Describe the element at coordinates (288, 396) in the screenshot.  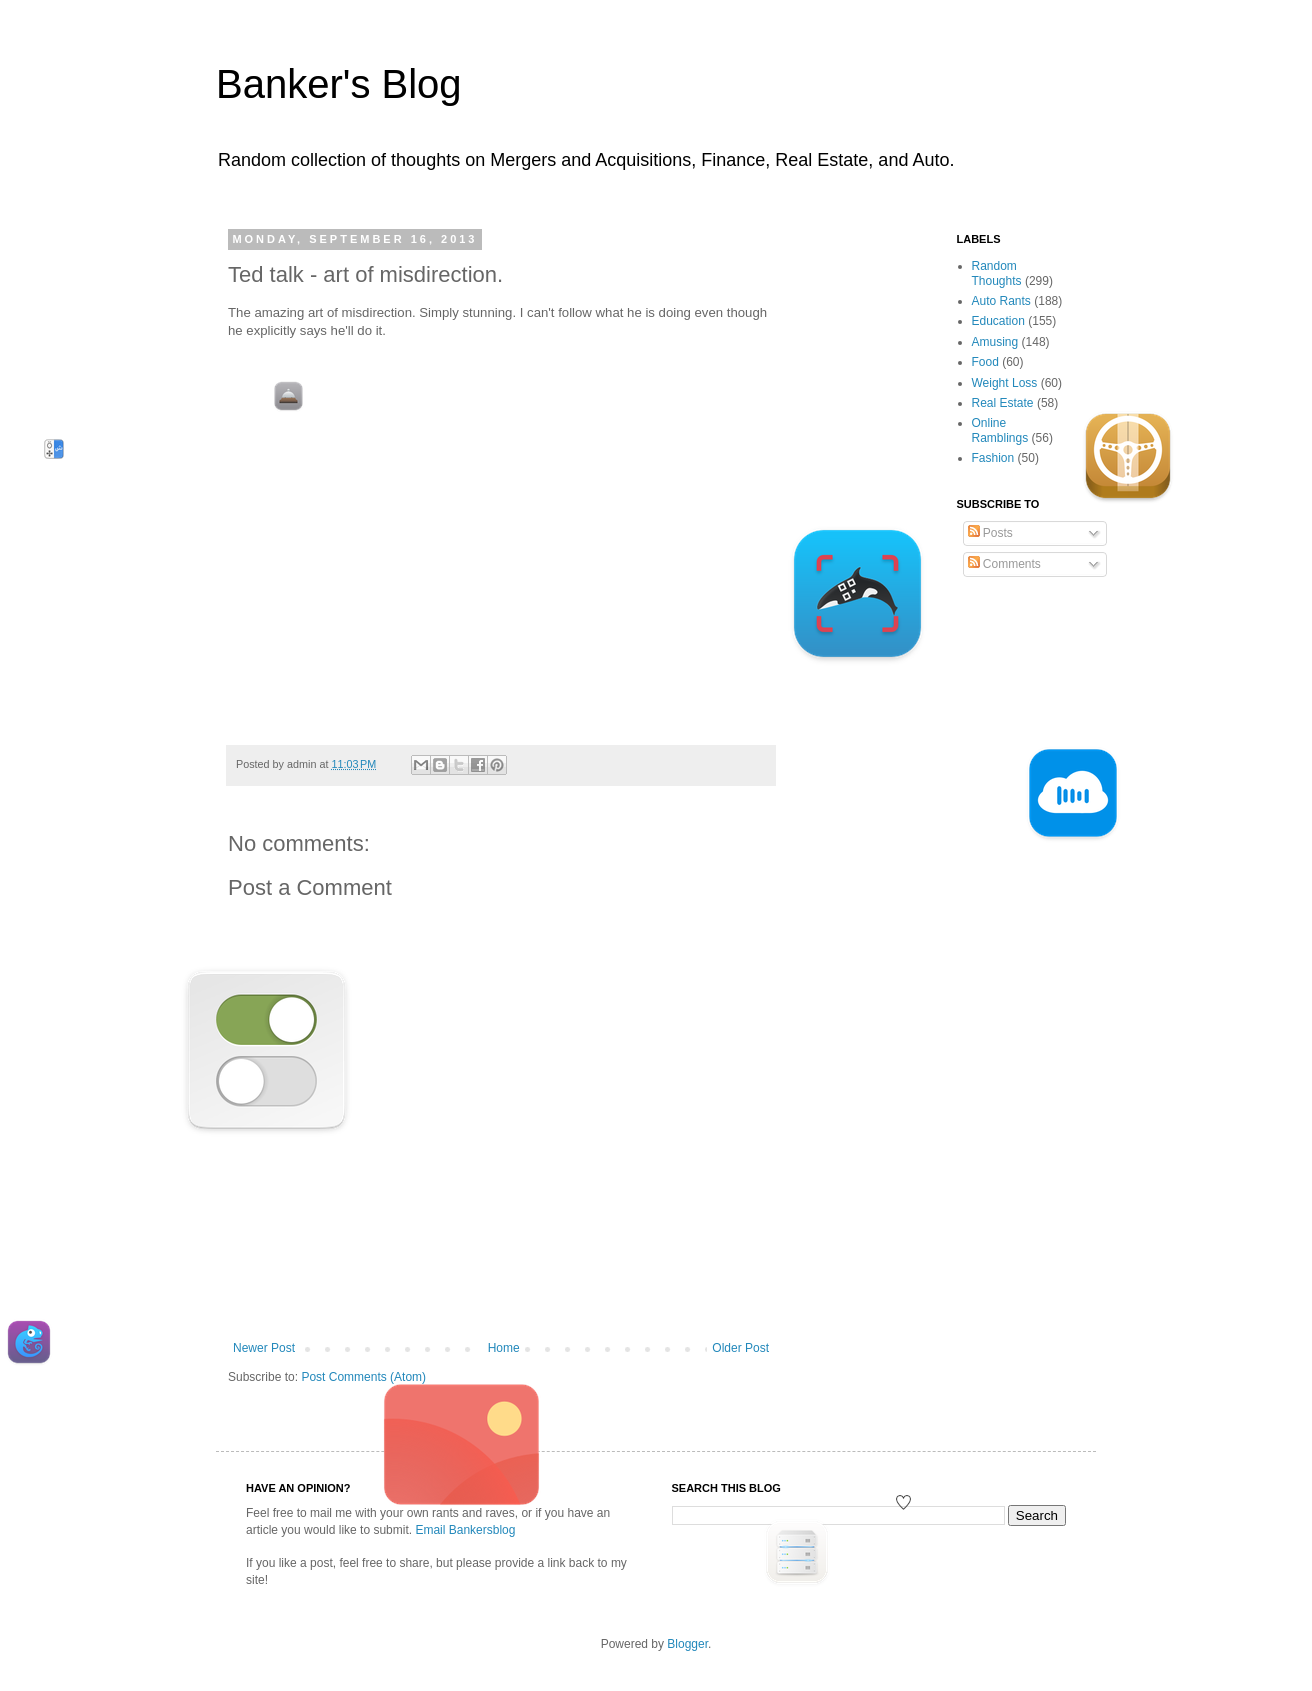
I see `access system services preferences` at that location.